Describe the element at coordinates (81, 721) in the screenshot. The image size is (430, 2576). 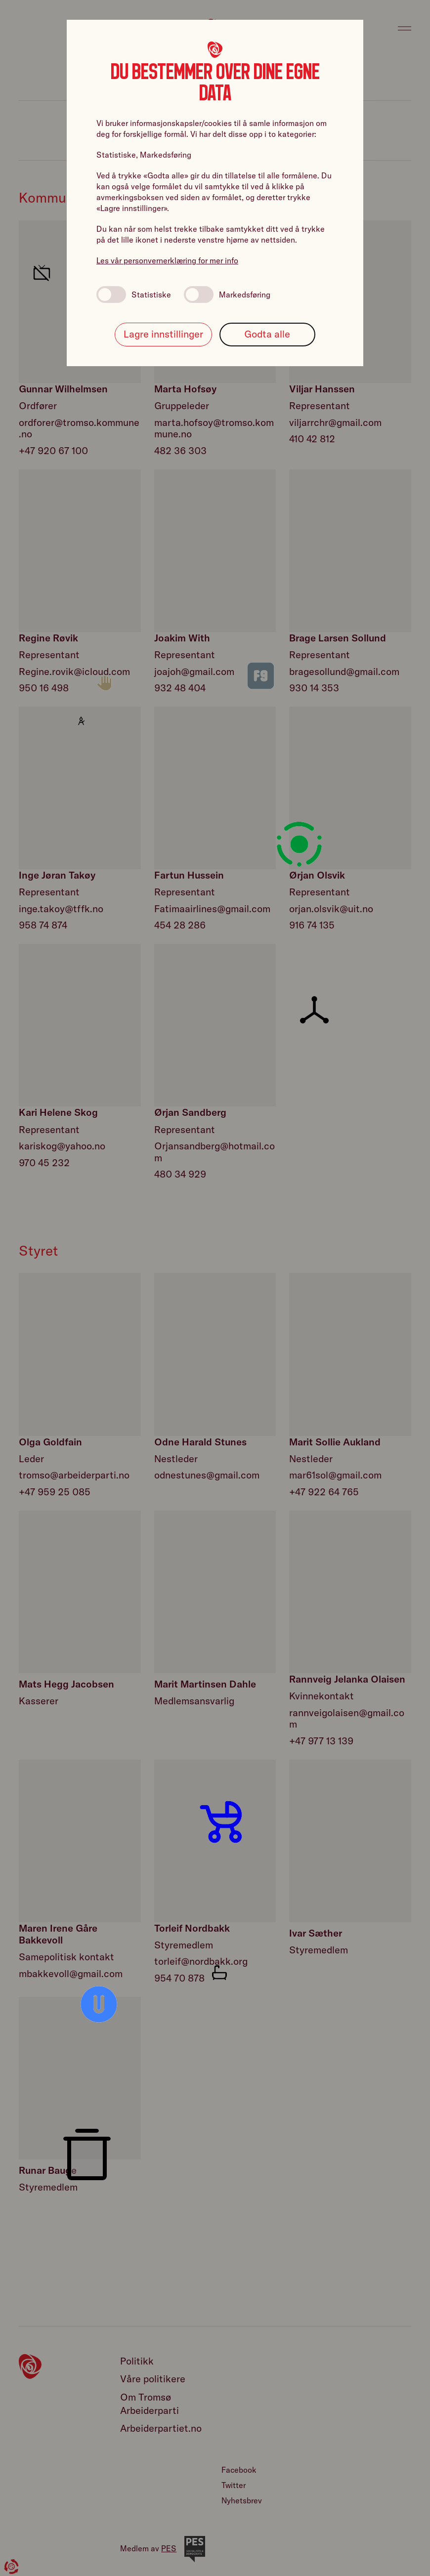
I see `access drawing or drafting tools` at that location.